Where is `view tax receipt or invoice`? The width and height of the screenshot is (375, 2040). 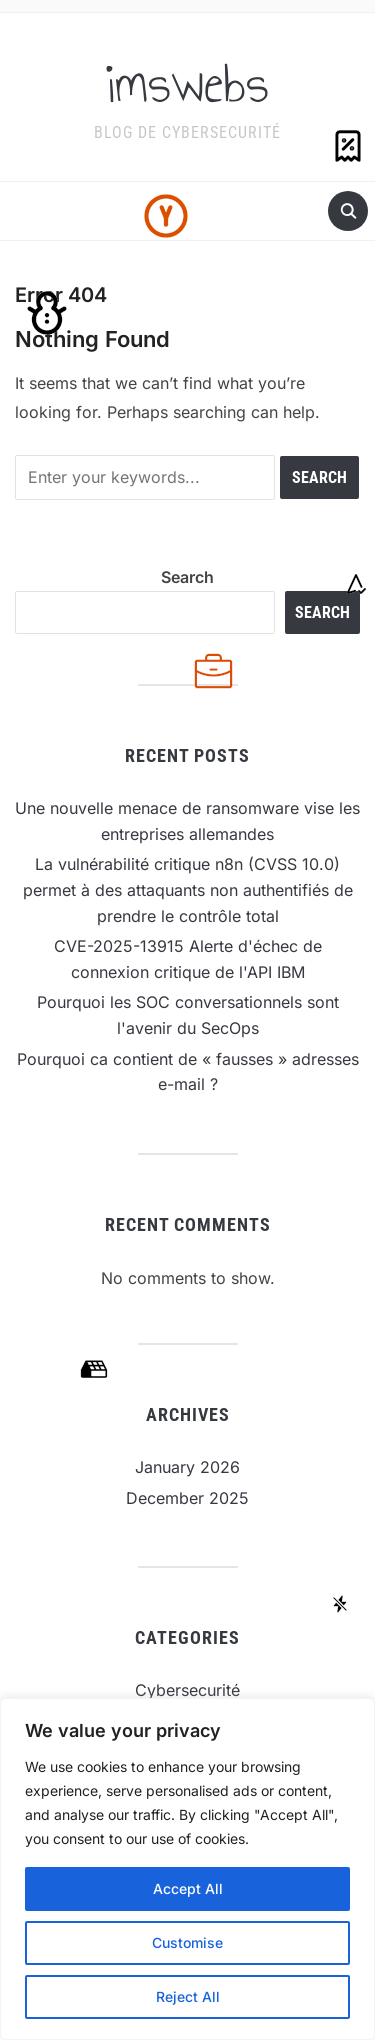 view tax receipt or invoice is located at coordinates (348, 146).